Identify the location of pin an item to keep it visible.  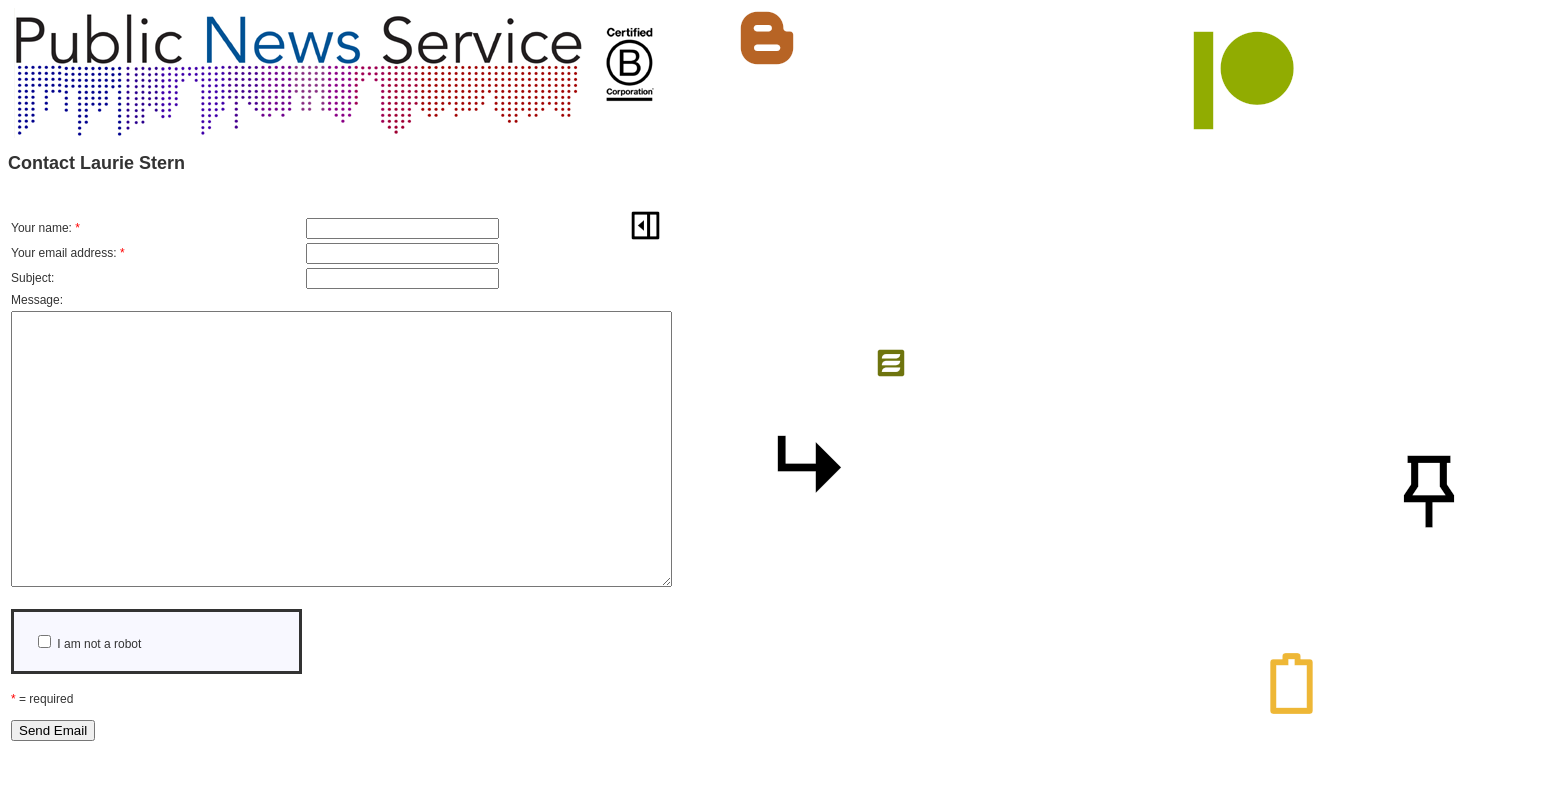
(1429, 488).